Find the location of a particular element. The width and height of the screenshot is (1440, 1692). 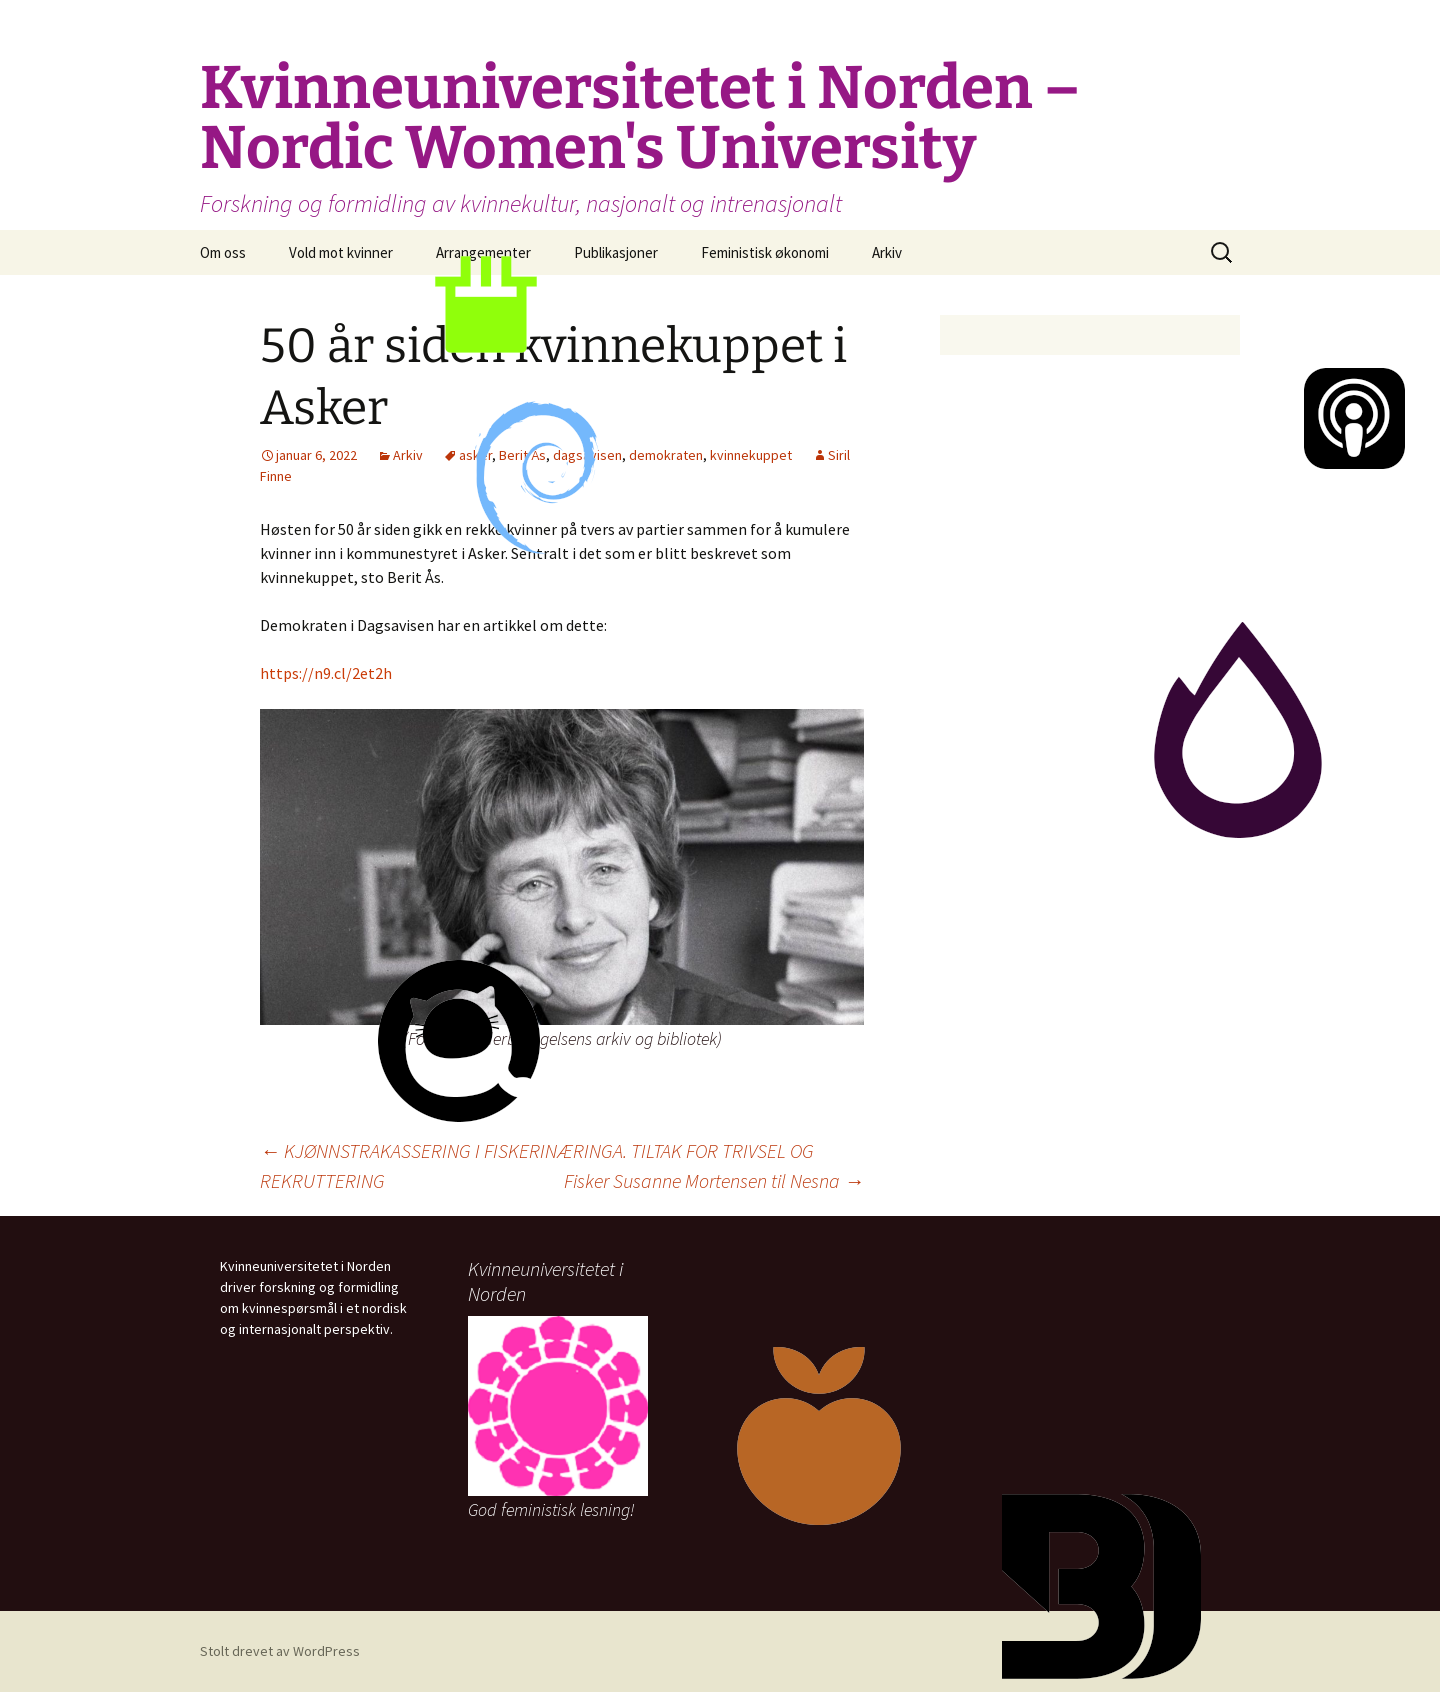

visit qiita developer community is located at coordinates (459, 1041).